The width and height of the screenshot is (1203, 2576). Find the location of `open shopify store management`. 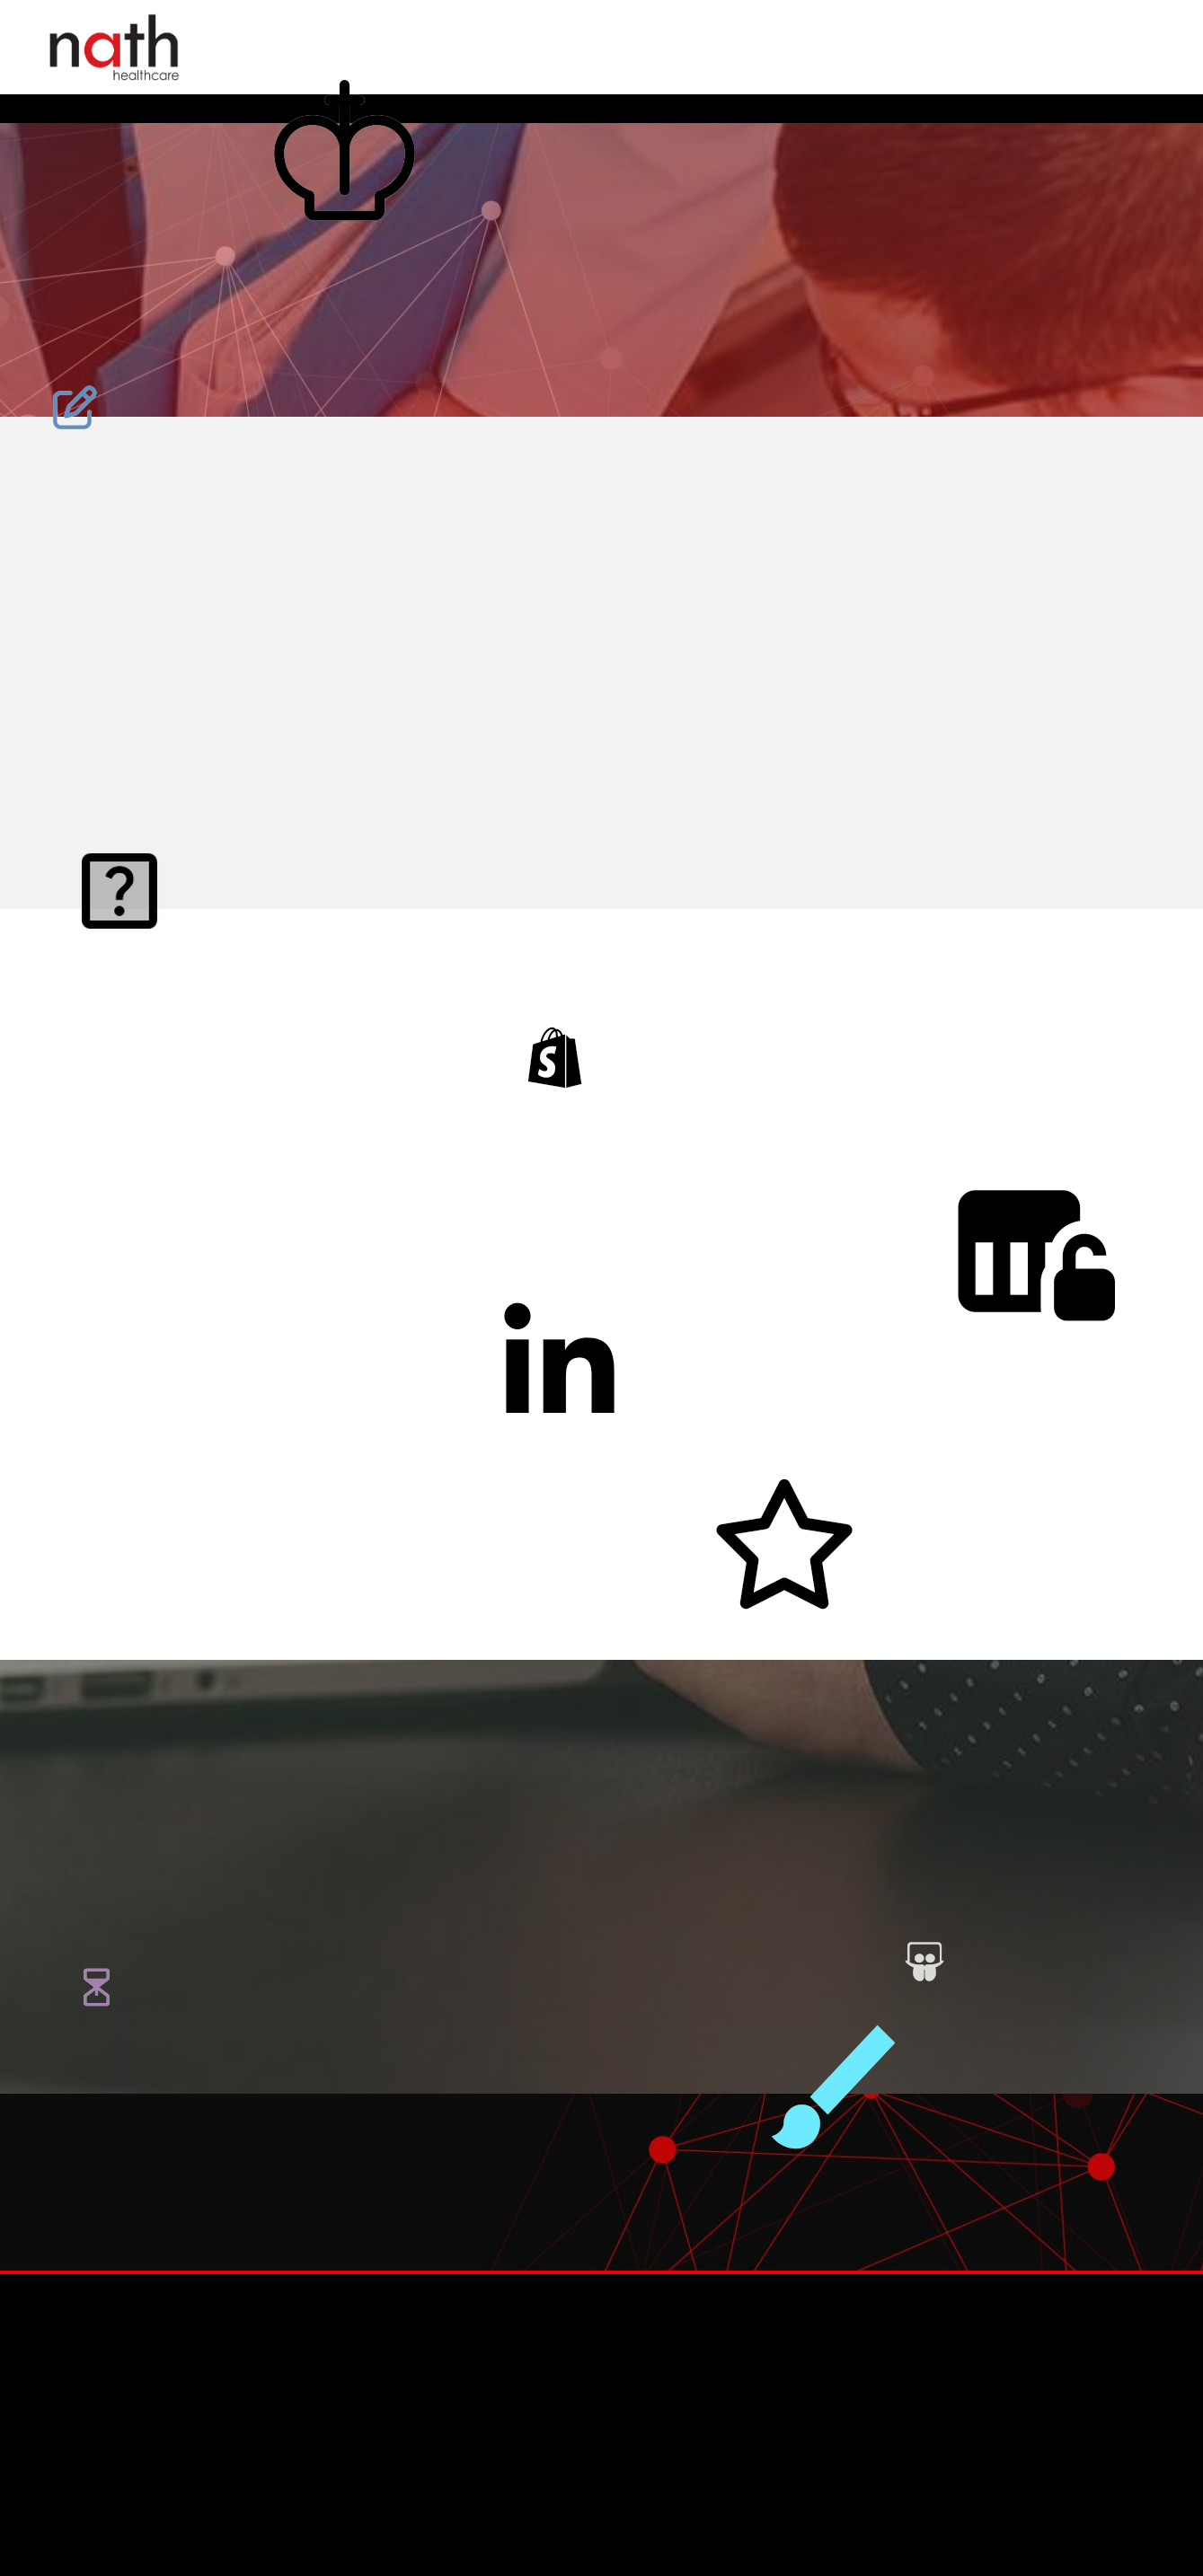

open shopify store management is located at coordinates (554, 1057).